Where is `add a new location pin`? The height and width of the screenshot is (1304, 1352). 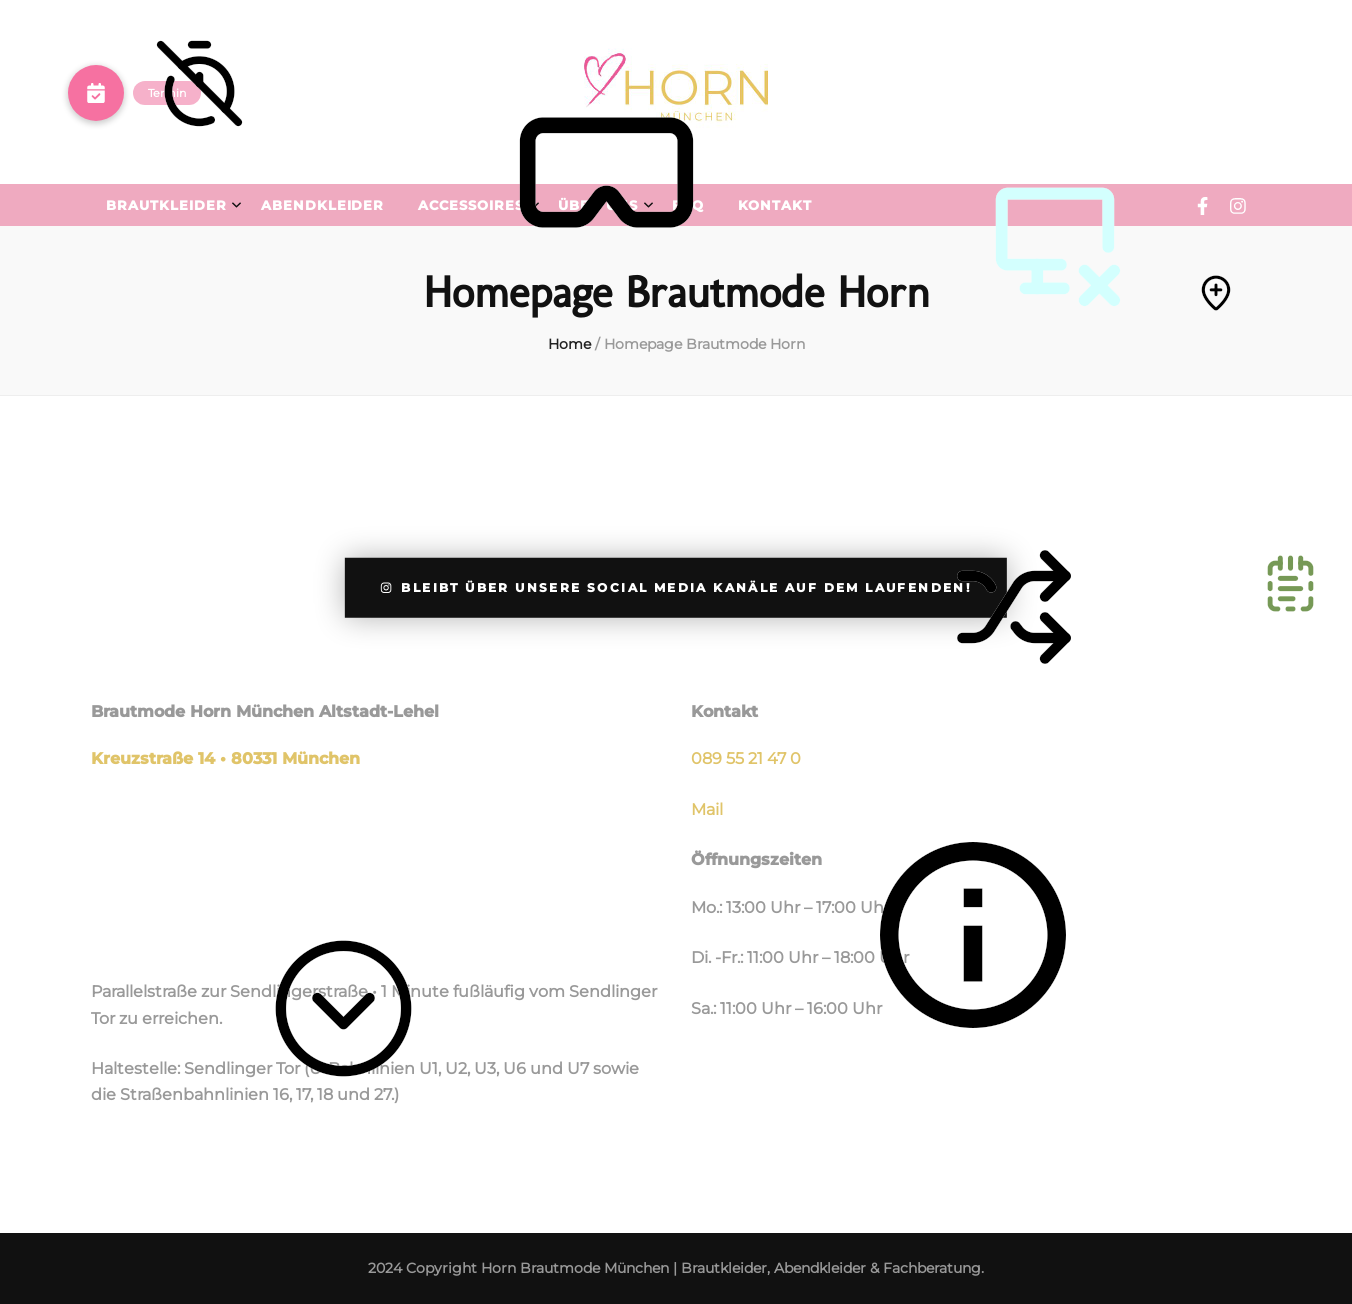
add a new location pin is located at coordinates (1216, 293).